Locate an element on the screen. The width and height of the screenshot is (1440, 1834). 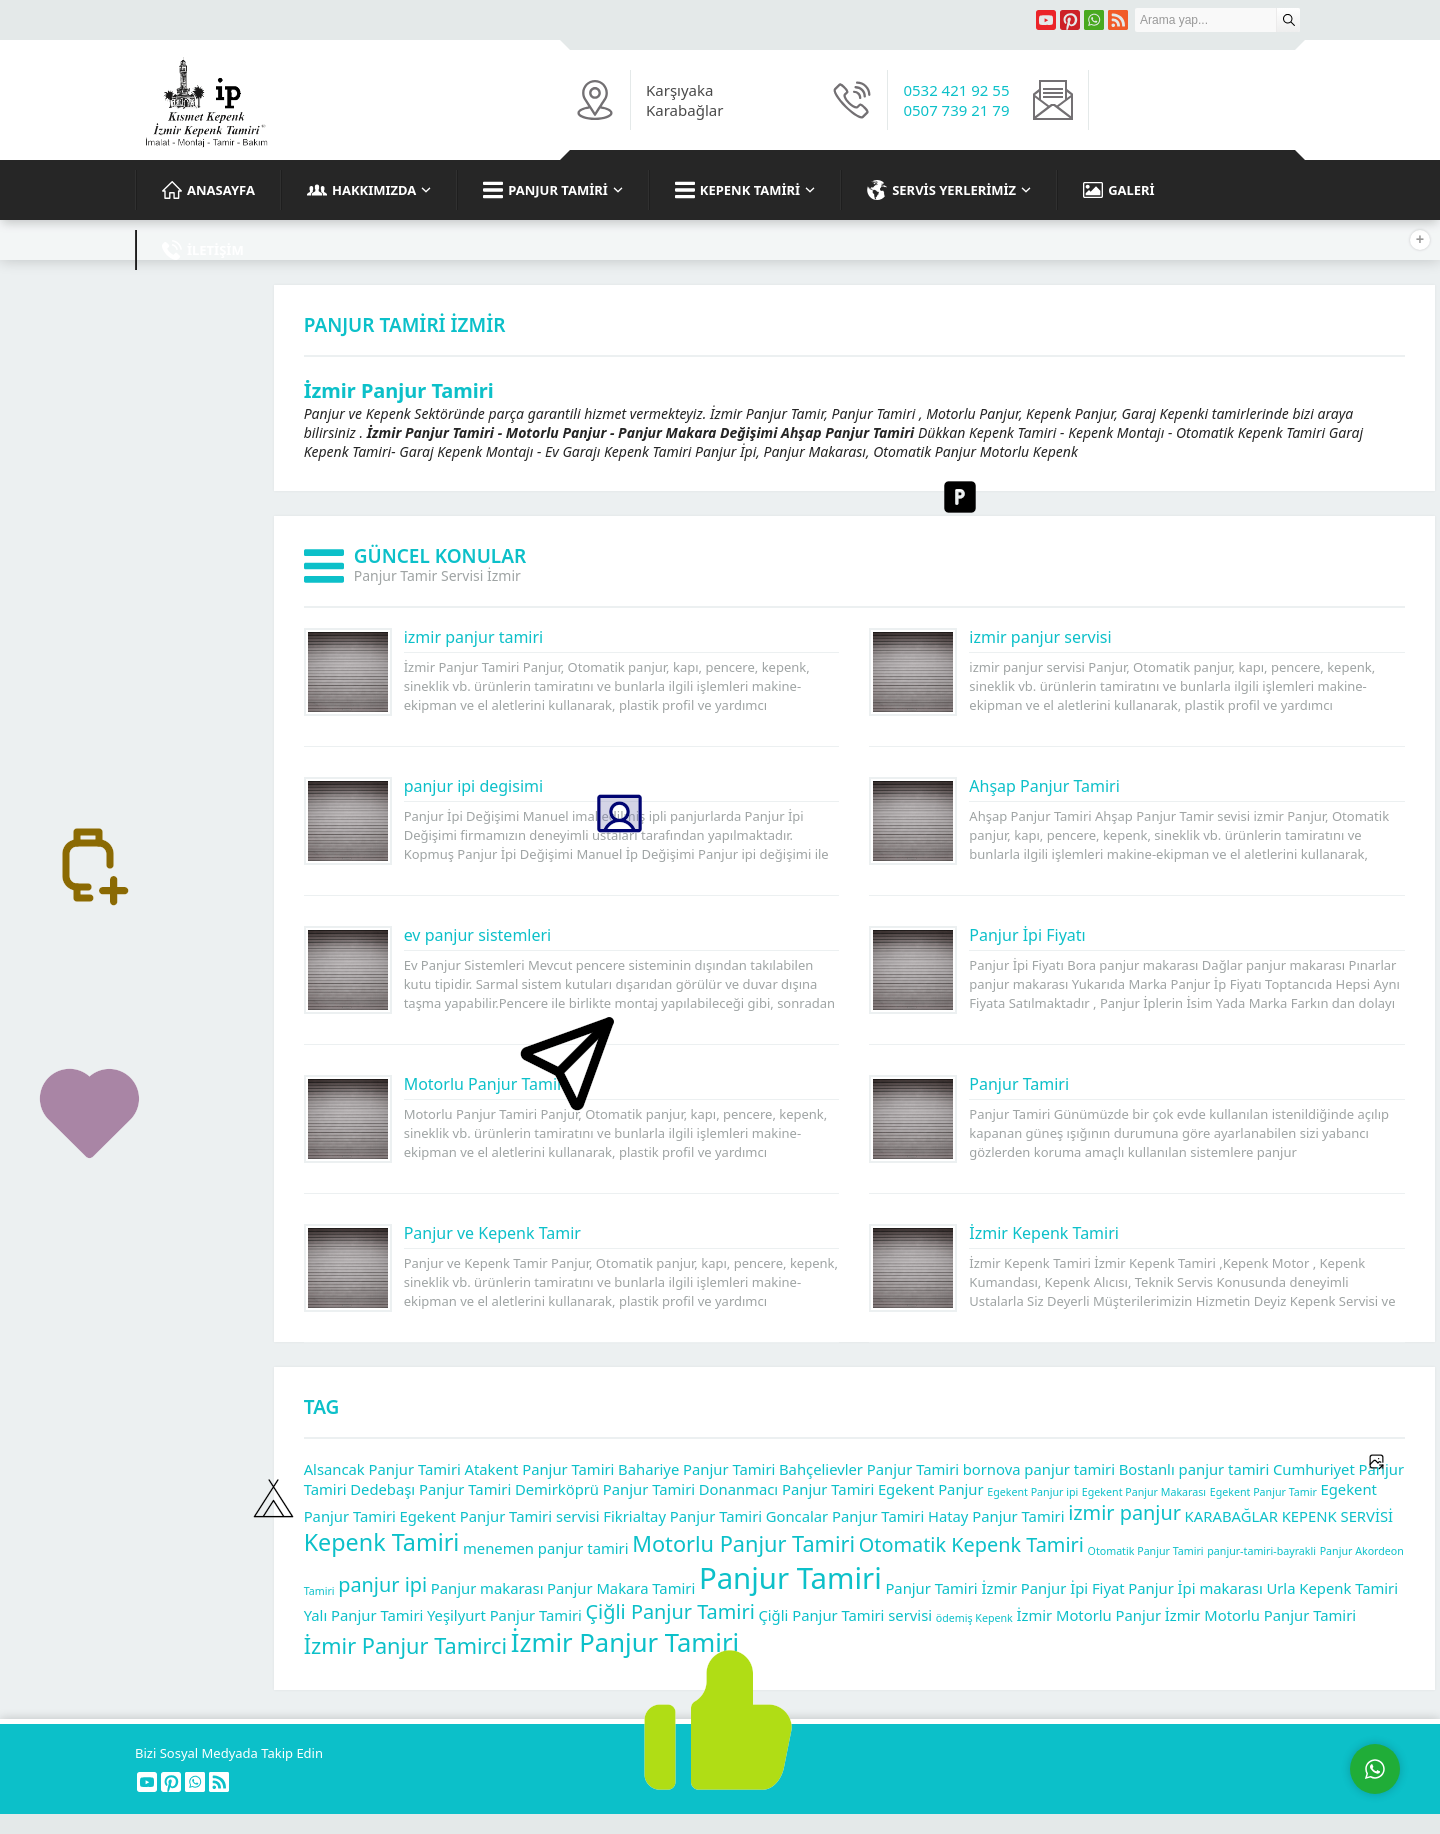
like or upvote content is located at coordinates (722, 1720).